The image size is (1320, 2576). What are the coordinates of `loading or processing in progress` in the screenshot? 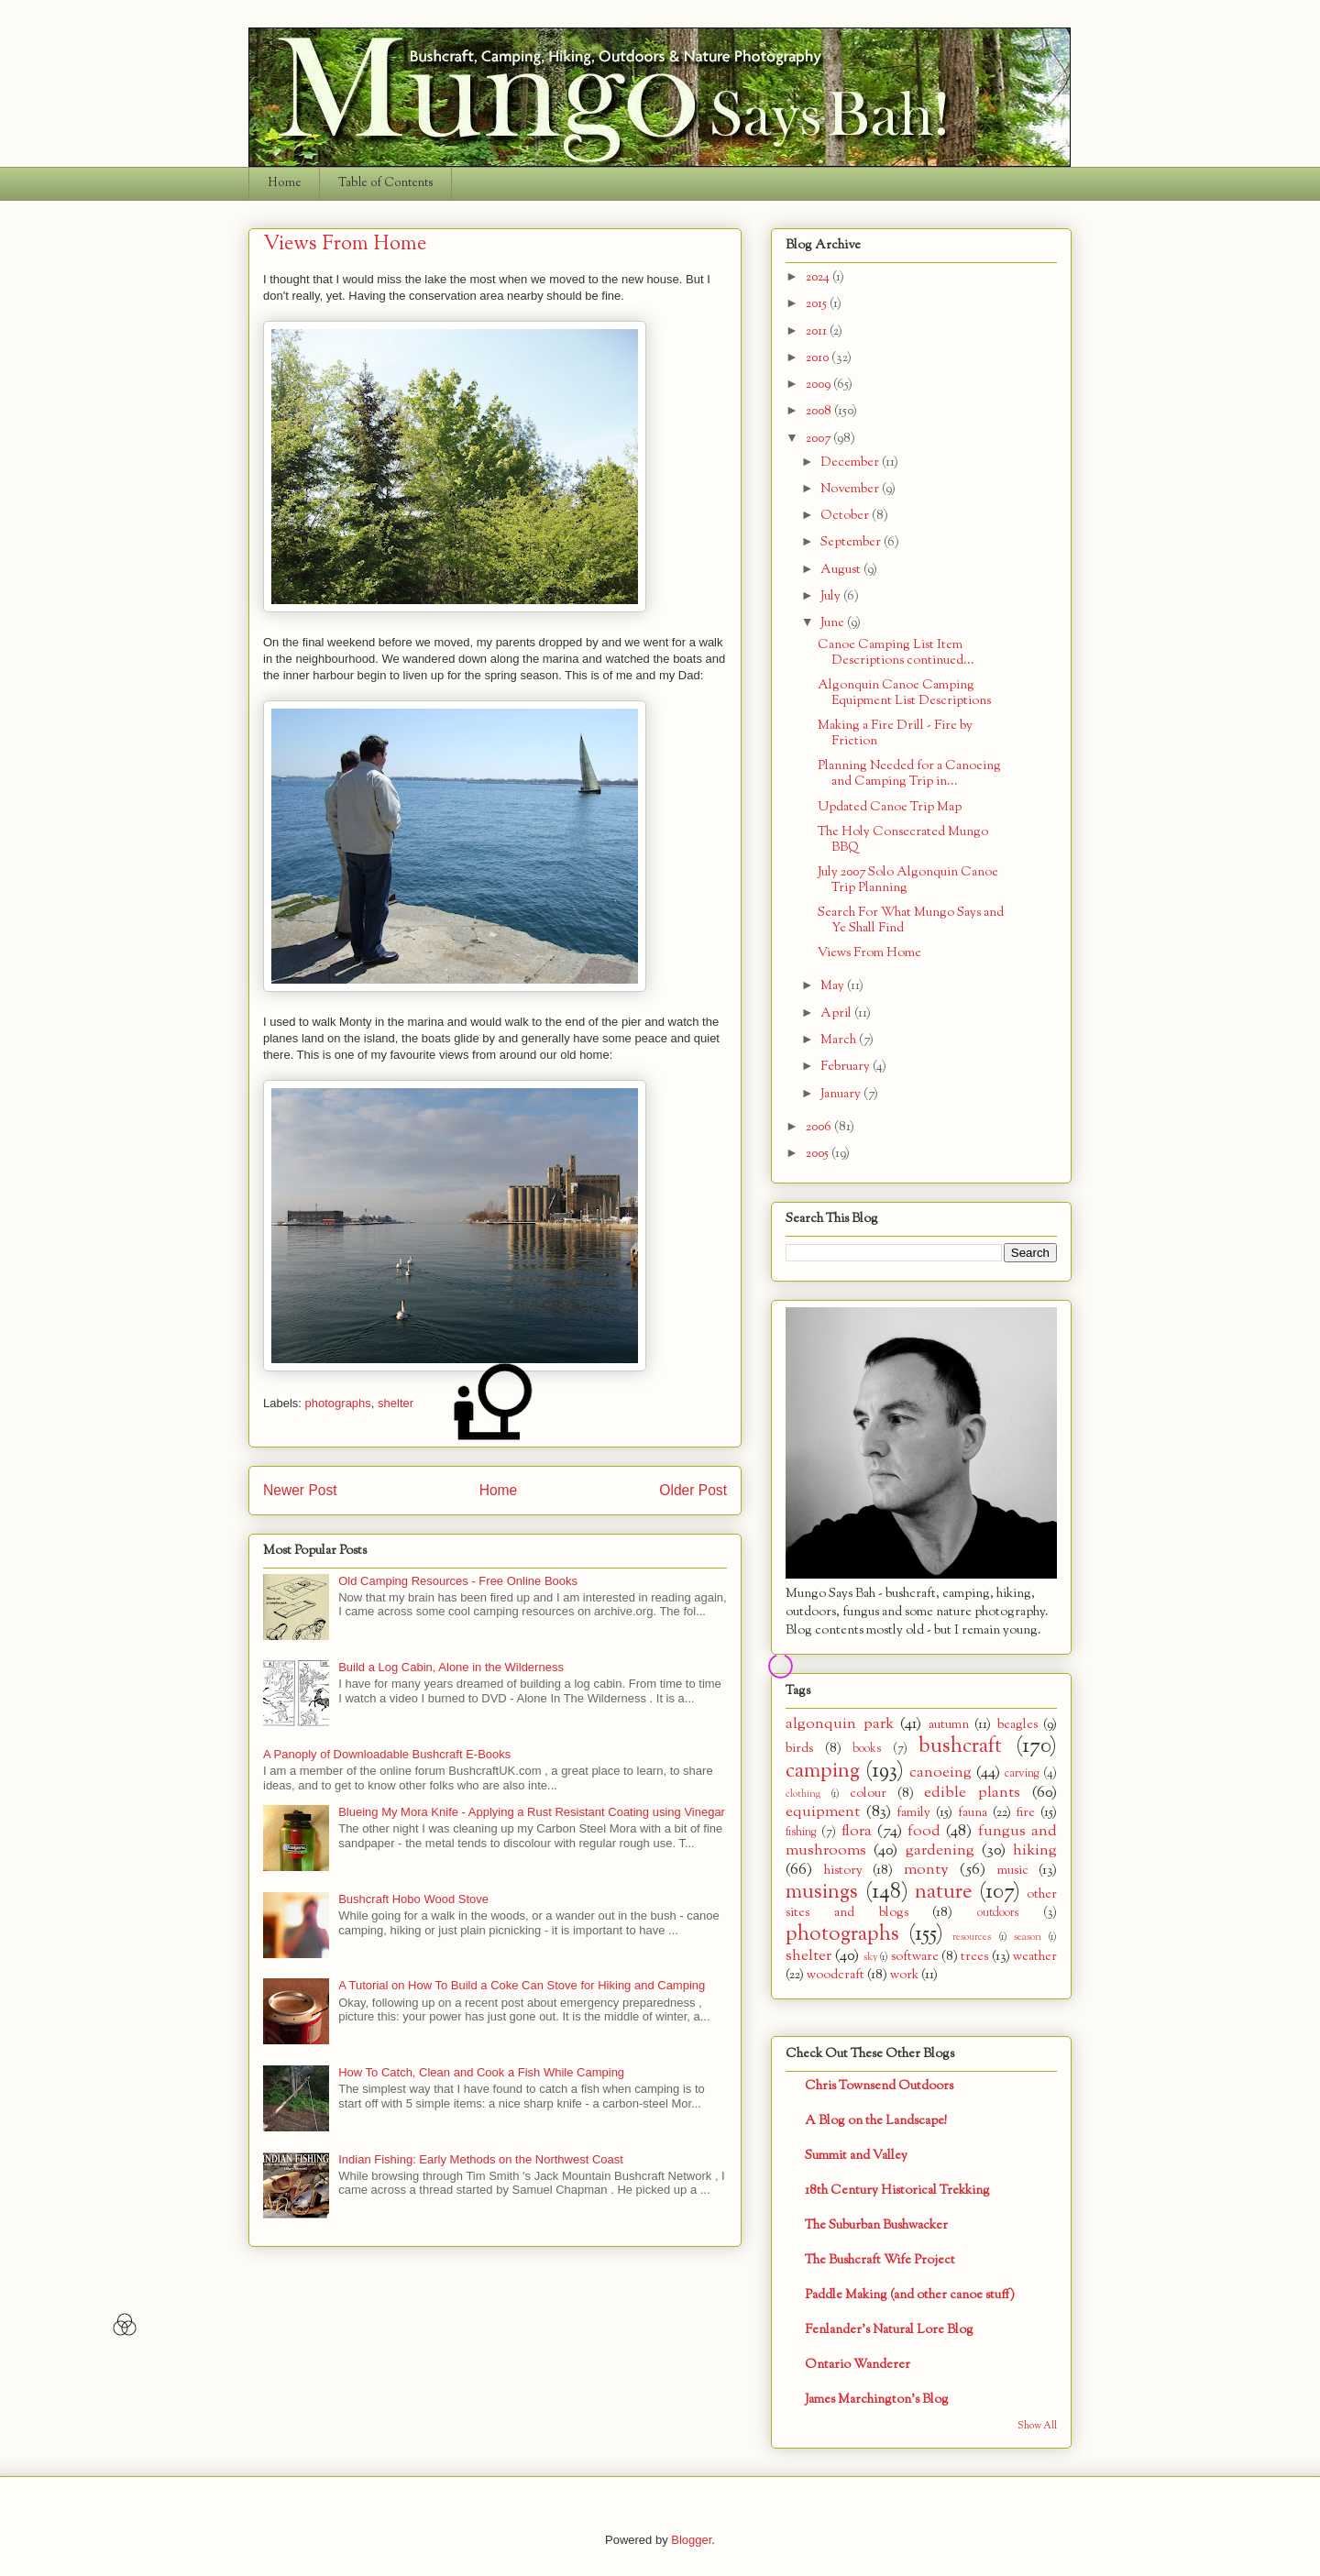 It's located at (780, 1666).